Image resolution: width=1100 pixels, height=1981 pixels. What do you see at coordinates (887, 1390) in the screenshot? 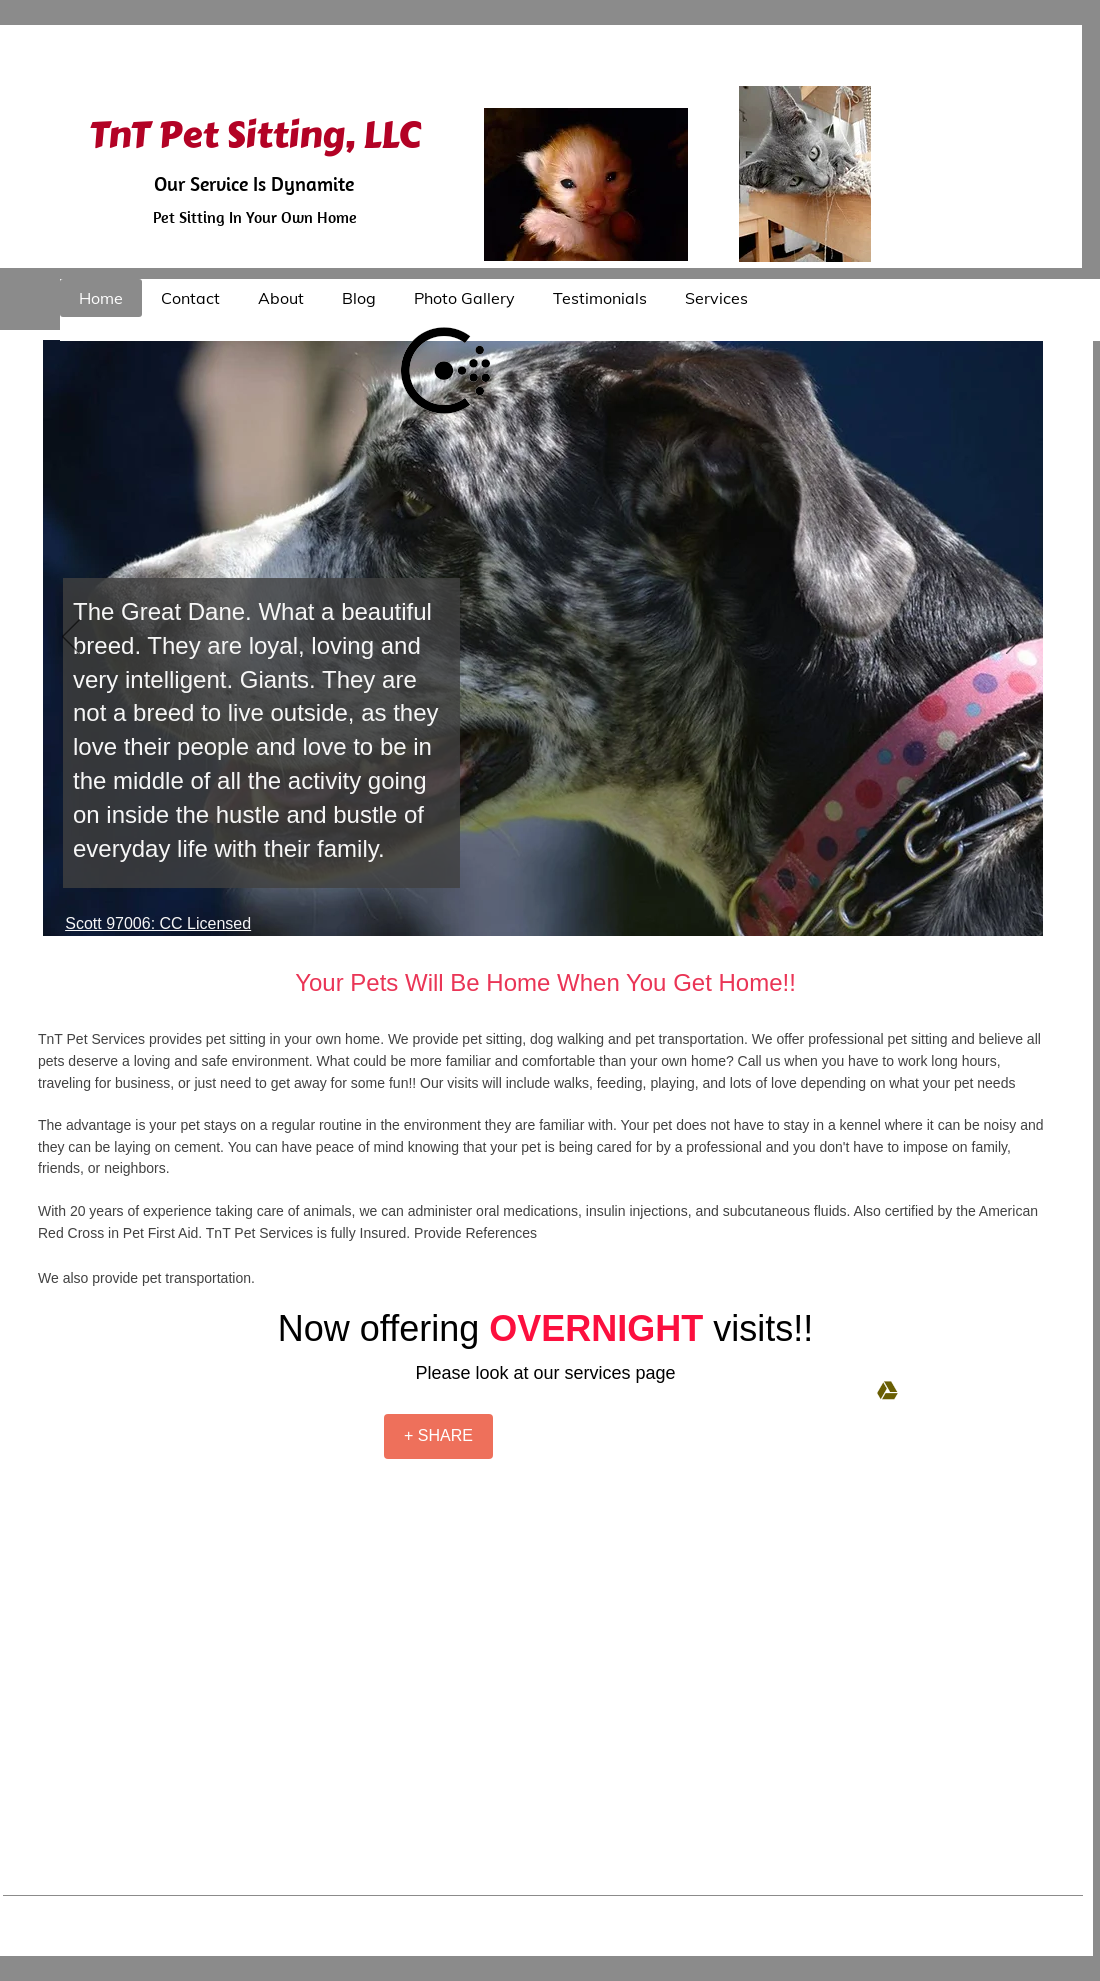
I see `open Google Drive` at bounding box center [887, 1390].